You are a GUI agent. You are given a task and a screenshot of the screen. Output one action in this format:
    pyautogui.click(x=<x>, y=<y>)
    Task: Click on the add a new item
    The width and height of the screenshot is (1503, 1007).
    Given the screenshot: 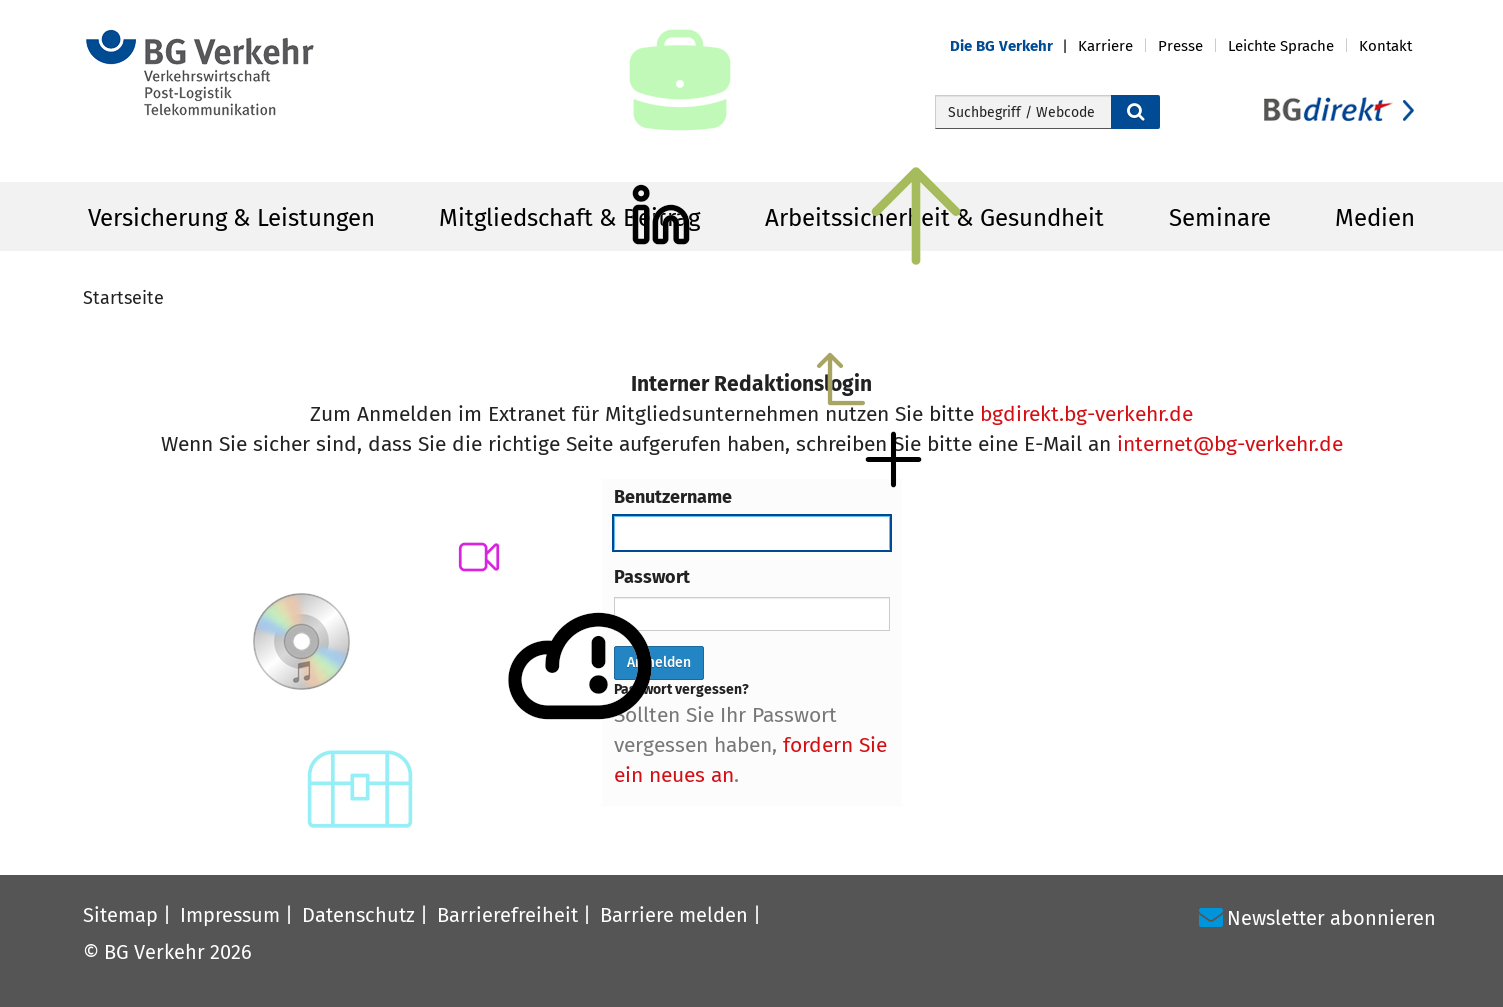 What is the action you would take?
    pyautogui.click(x=893, y=459)
    